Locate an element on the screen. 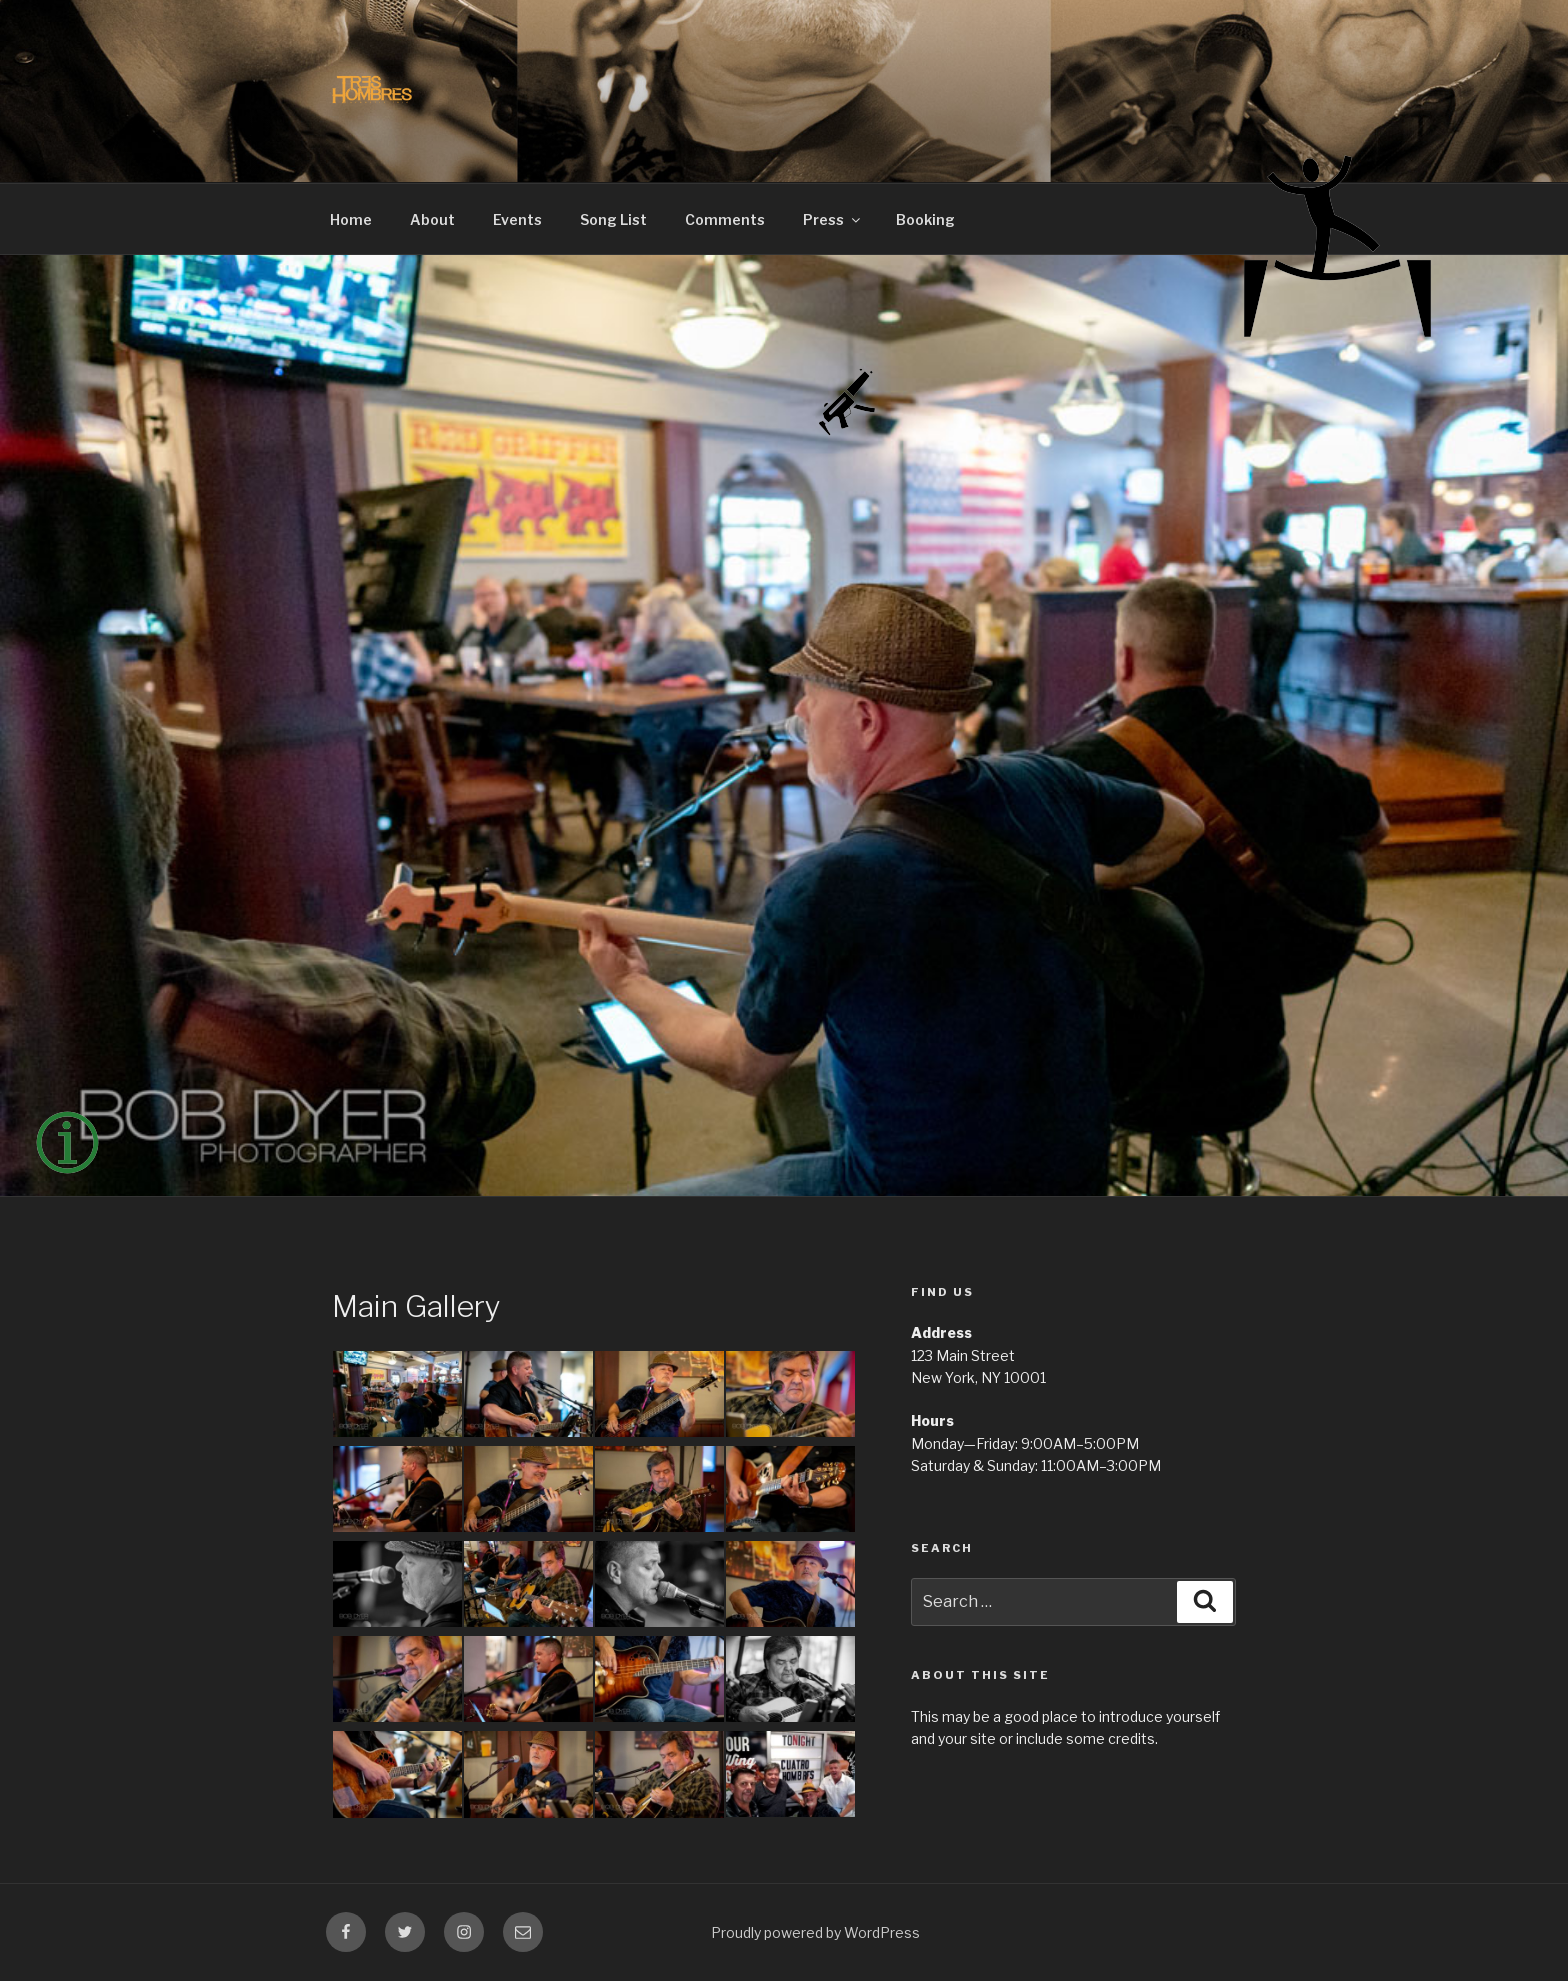 The width and height of the screenshot is (1568, 1981). circus or acrobatics game category is located at coordinates (1337, 243).